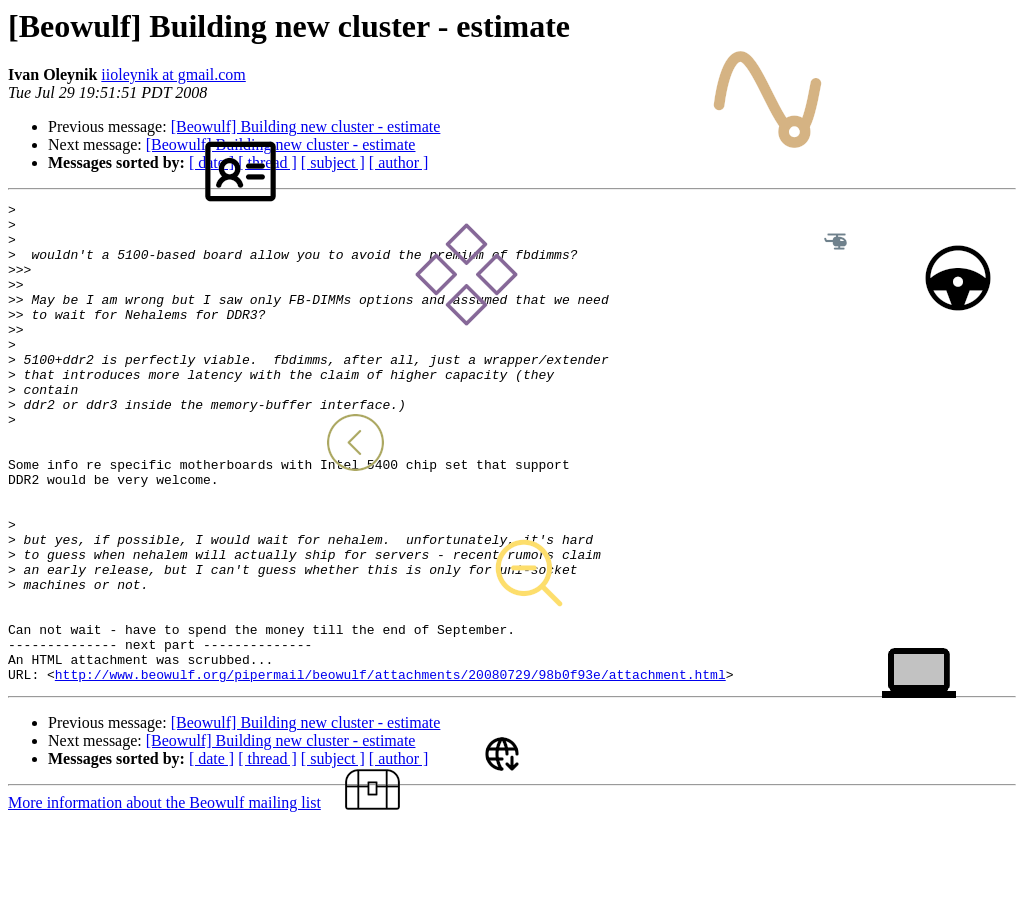 The width and height of the screenshot is (1024, 916). I want to click on find the minimum value in a dataset, so click(767, 99).